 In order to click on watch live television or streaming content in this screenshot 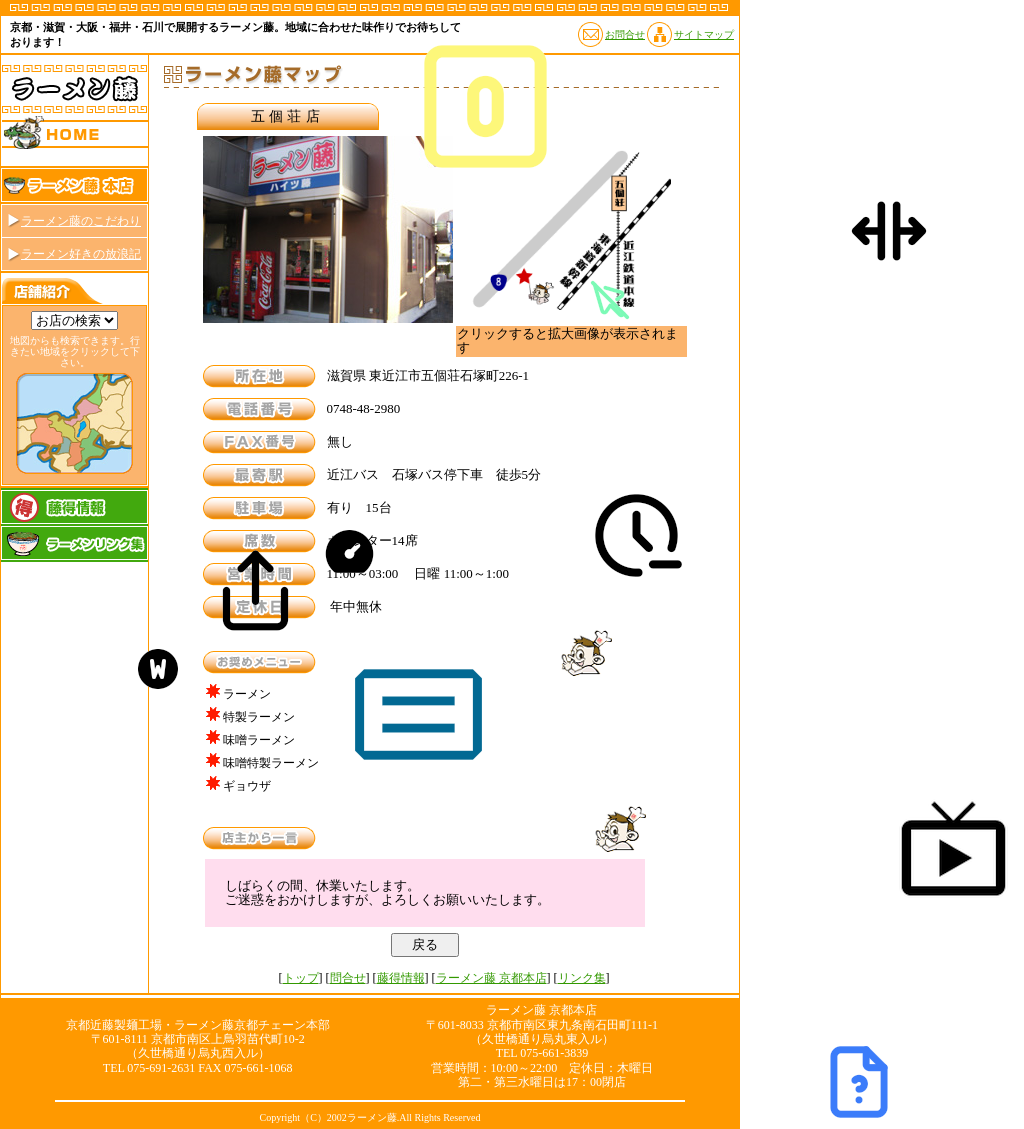, I will do `click(953, 848)`.